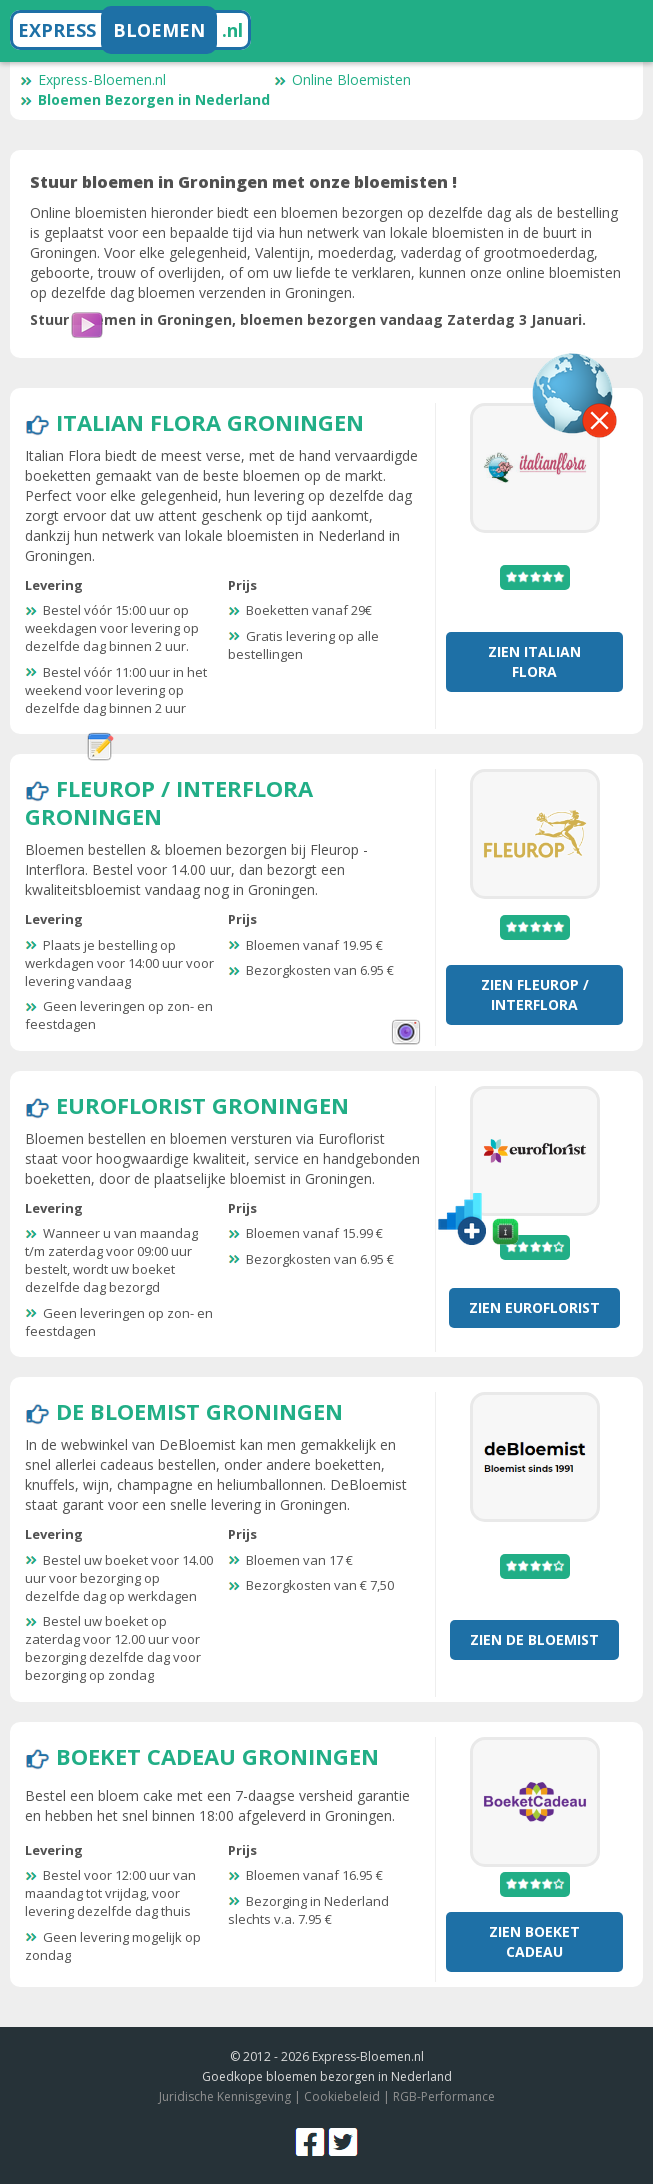 The image size is (653, 2184). What do you see at coordinates (572, 393) in the screenshot?
I see `internet connection error or failure` at bounding box center [572, 393].